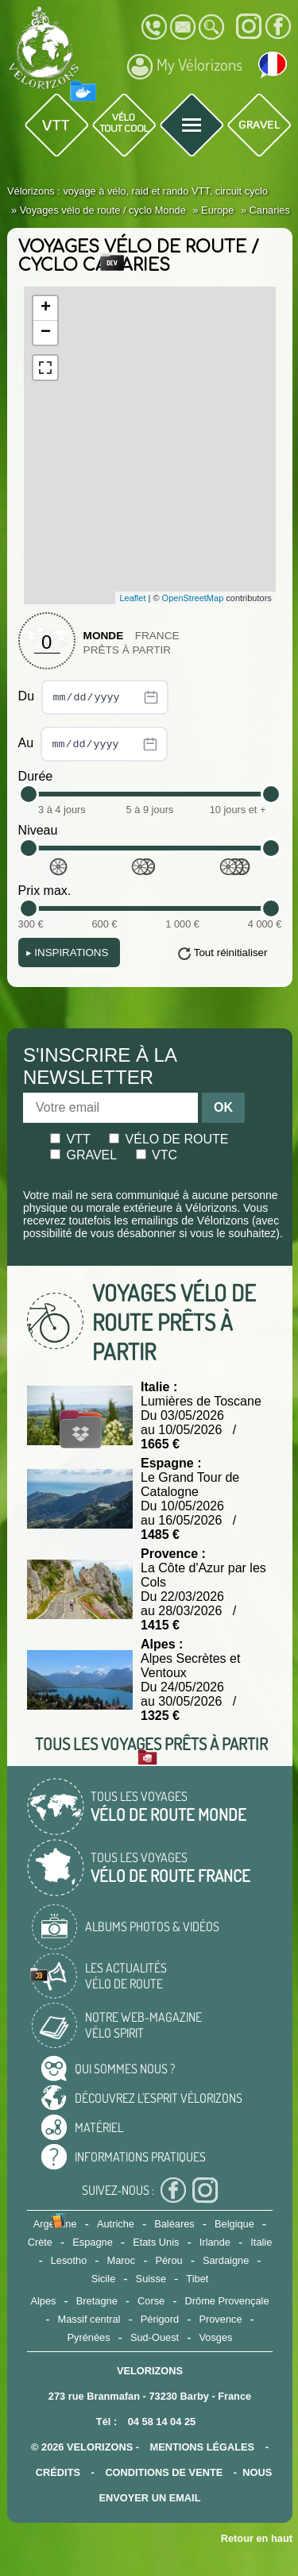  Describe the element at coordinates (147, 1757) in the screenshot. I see `folder containing microsoft access database files` at that location.